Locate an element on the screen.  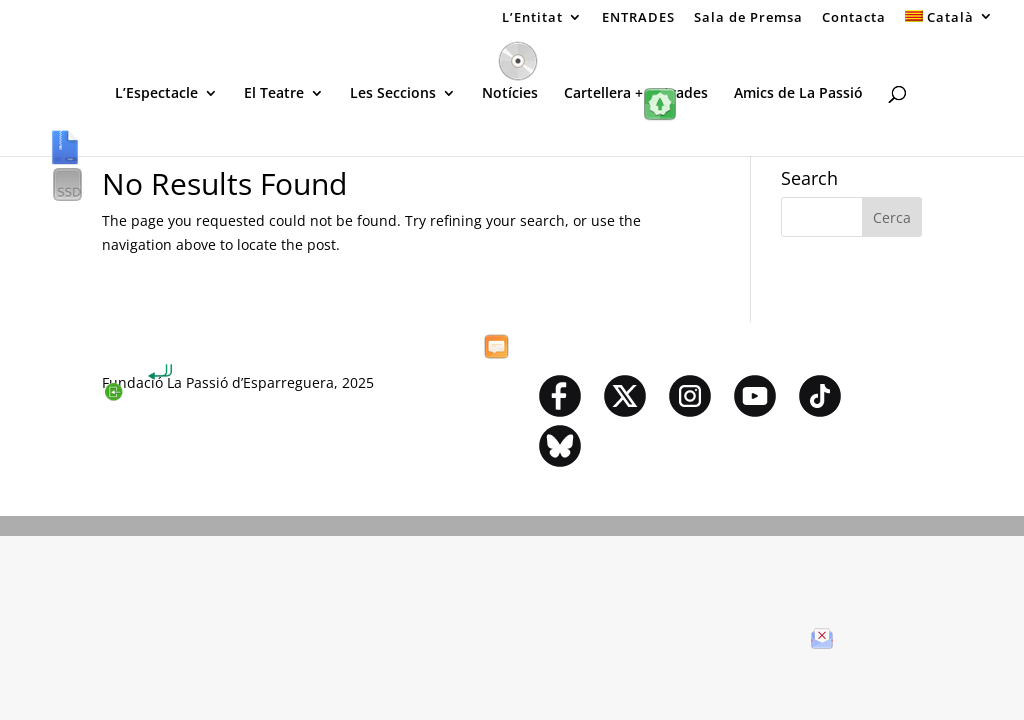
mark email as junk or spam is located at coordinates (822, 639).